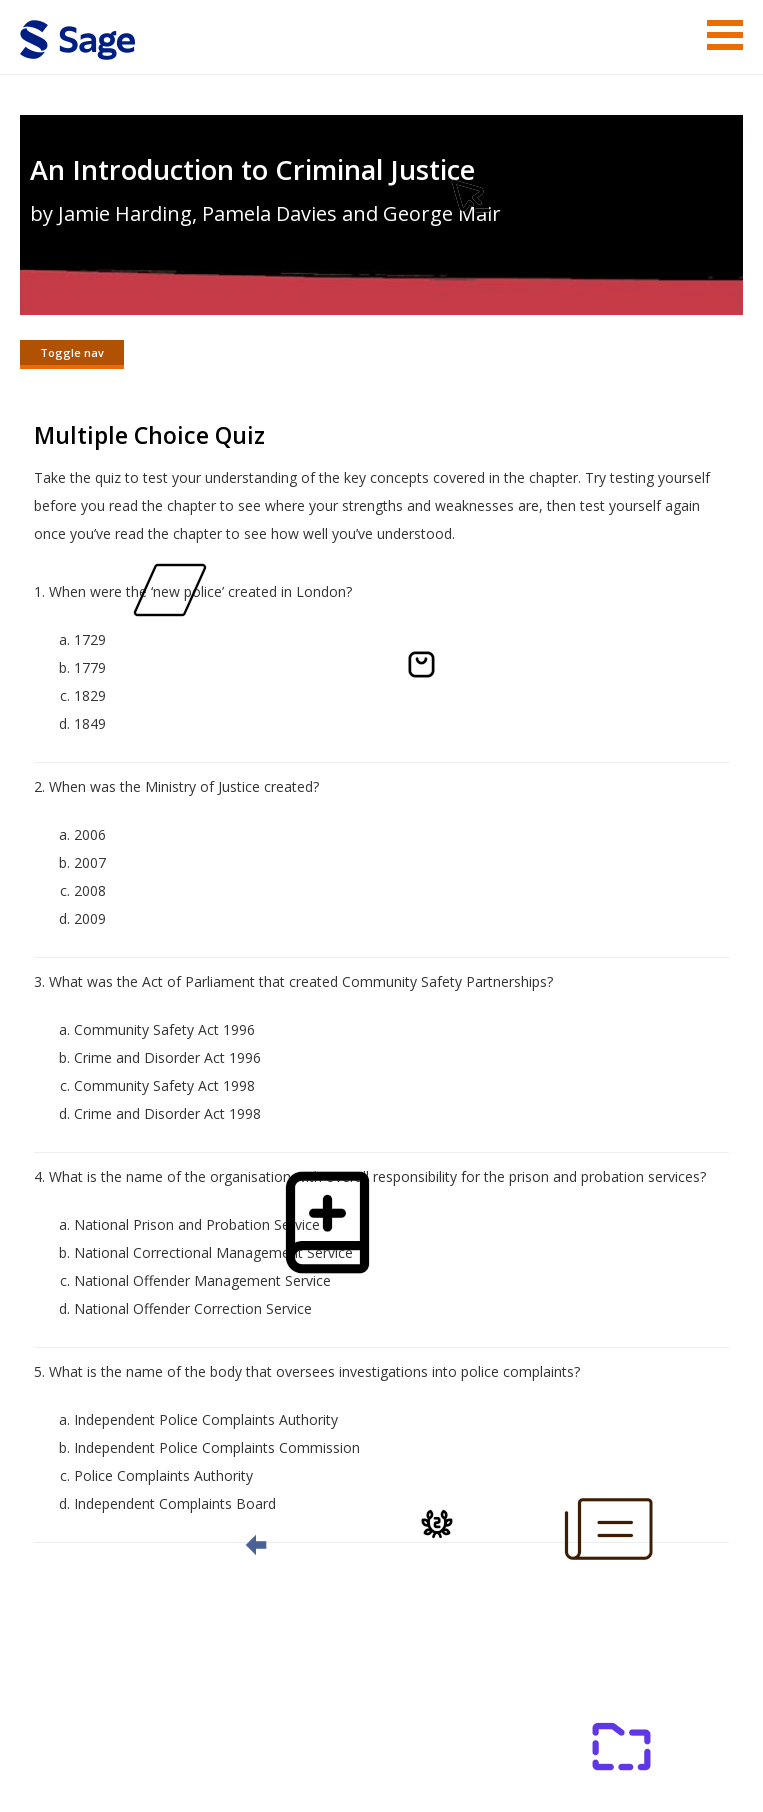 This screenshot has height=1812, width=763. Describe the element at coordinates (170, 590) in the screenshot. I see `insert a parallelogram shape` at that location.